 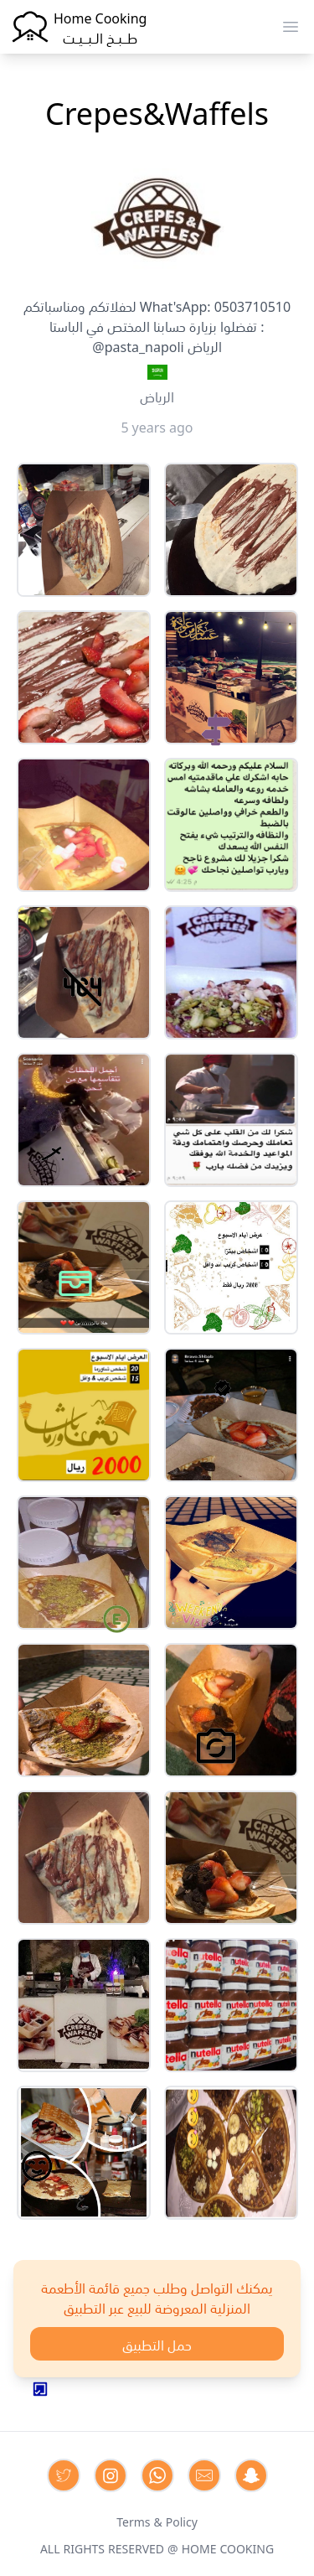 What do you see at coordinates (82, 987) in the screenshot?
I see `indicates 404 error detection is disabled` at bounding box center [82, 987].